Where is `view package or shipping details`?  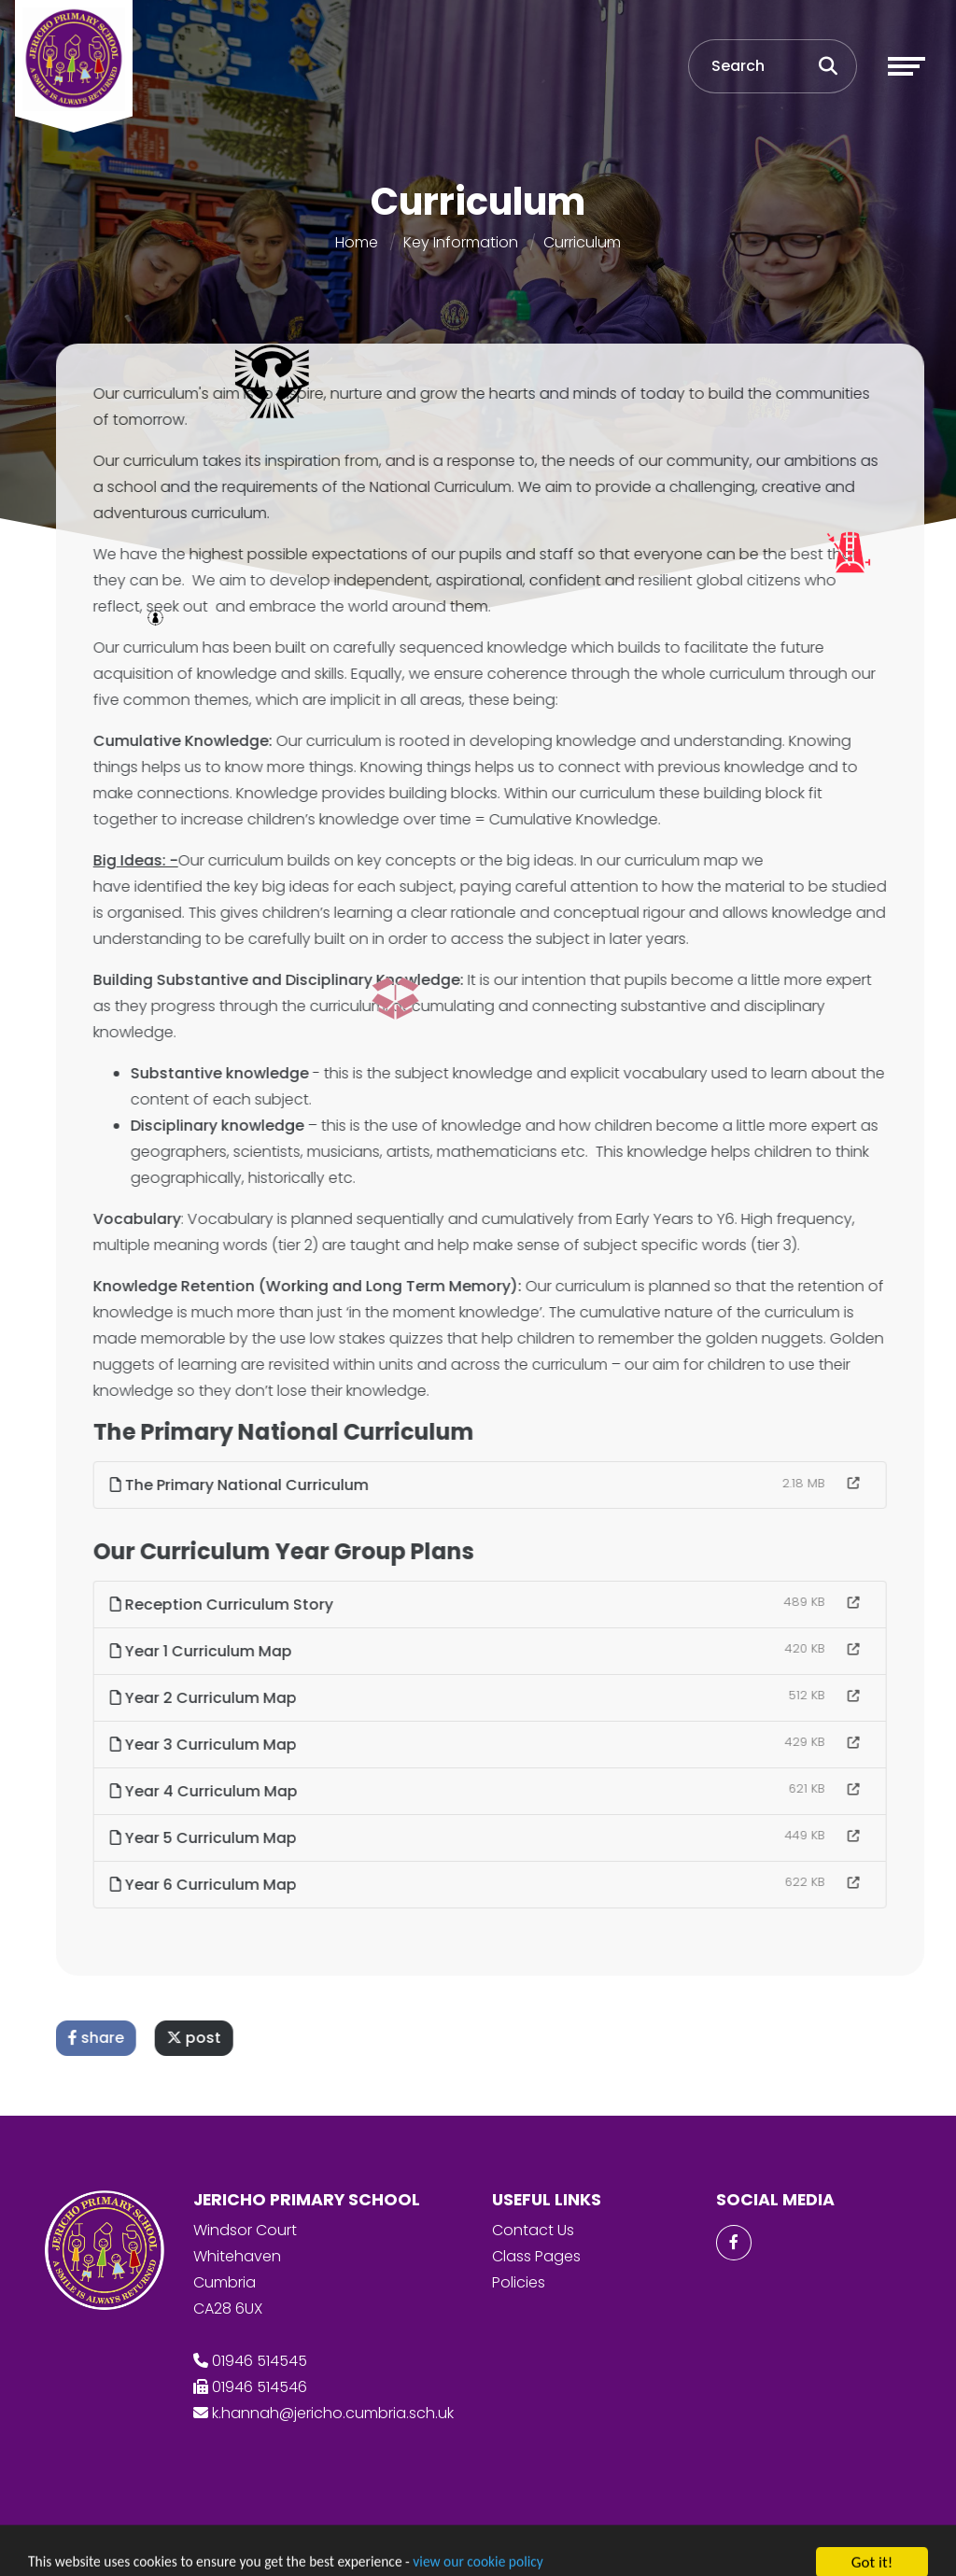 view package or shipping details is located at coordinates (395, 998).